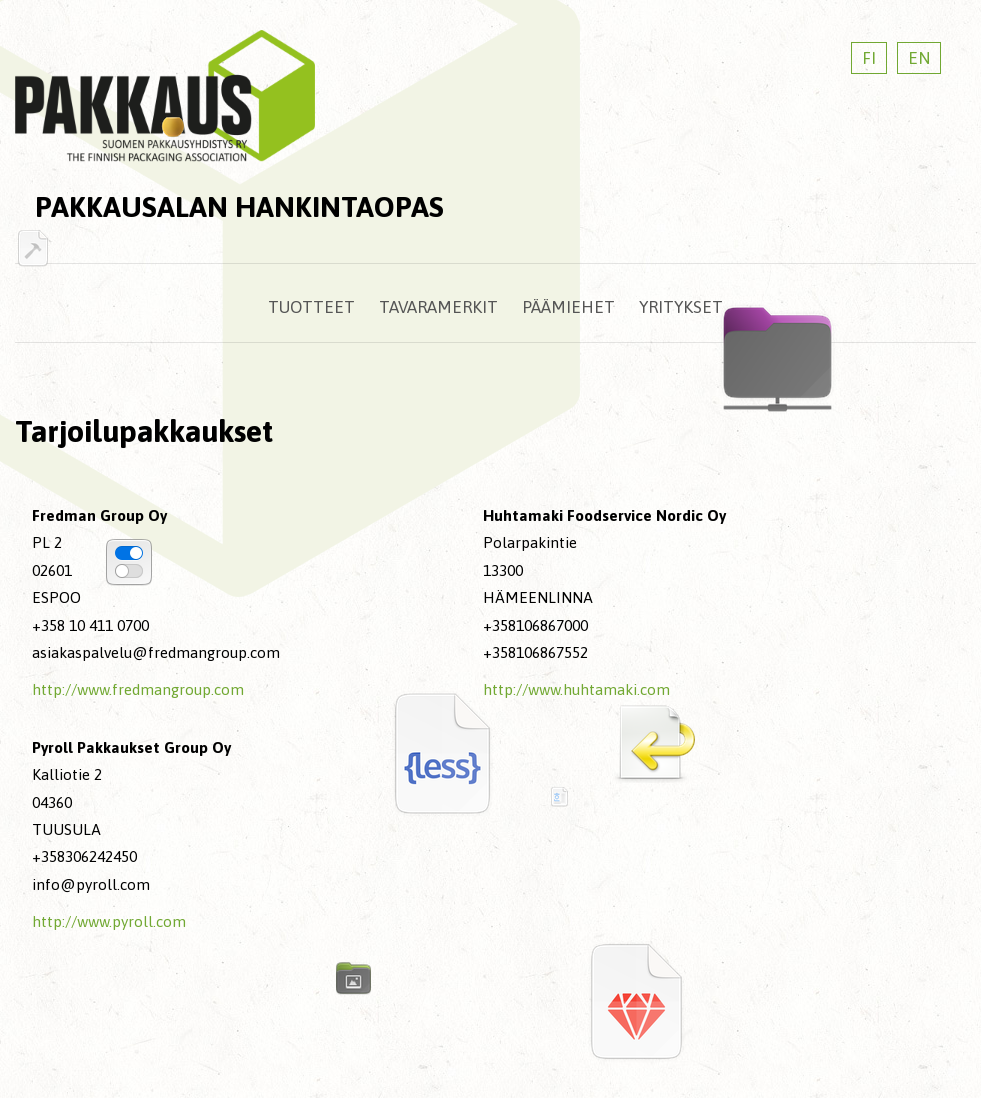  I want to click on ruby programming language source file, so click(636, 1001).